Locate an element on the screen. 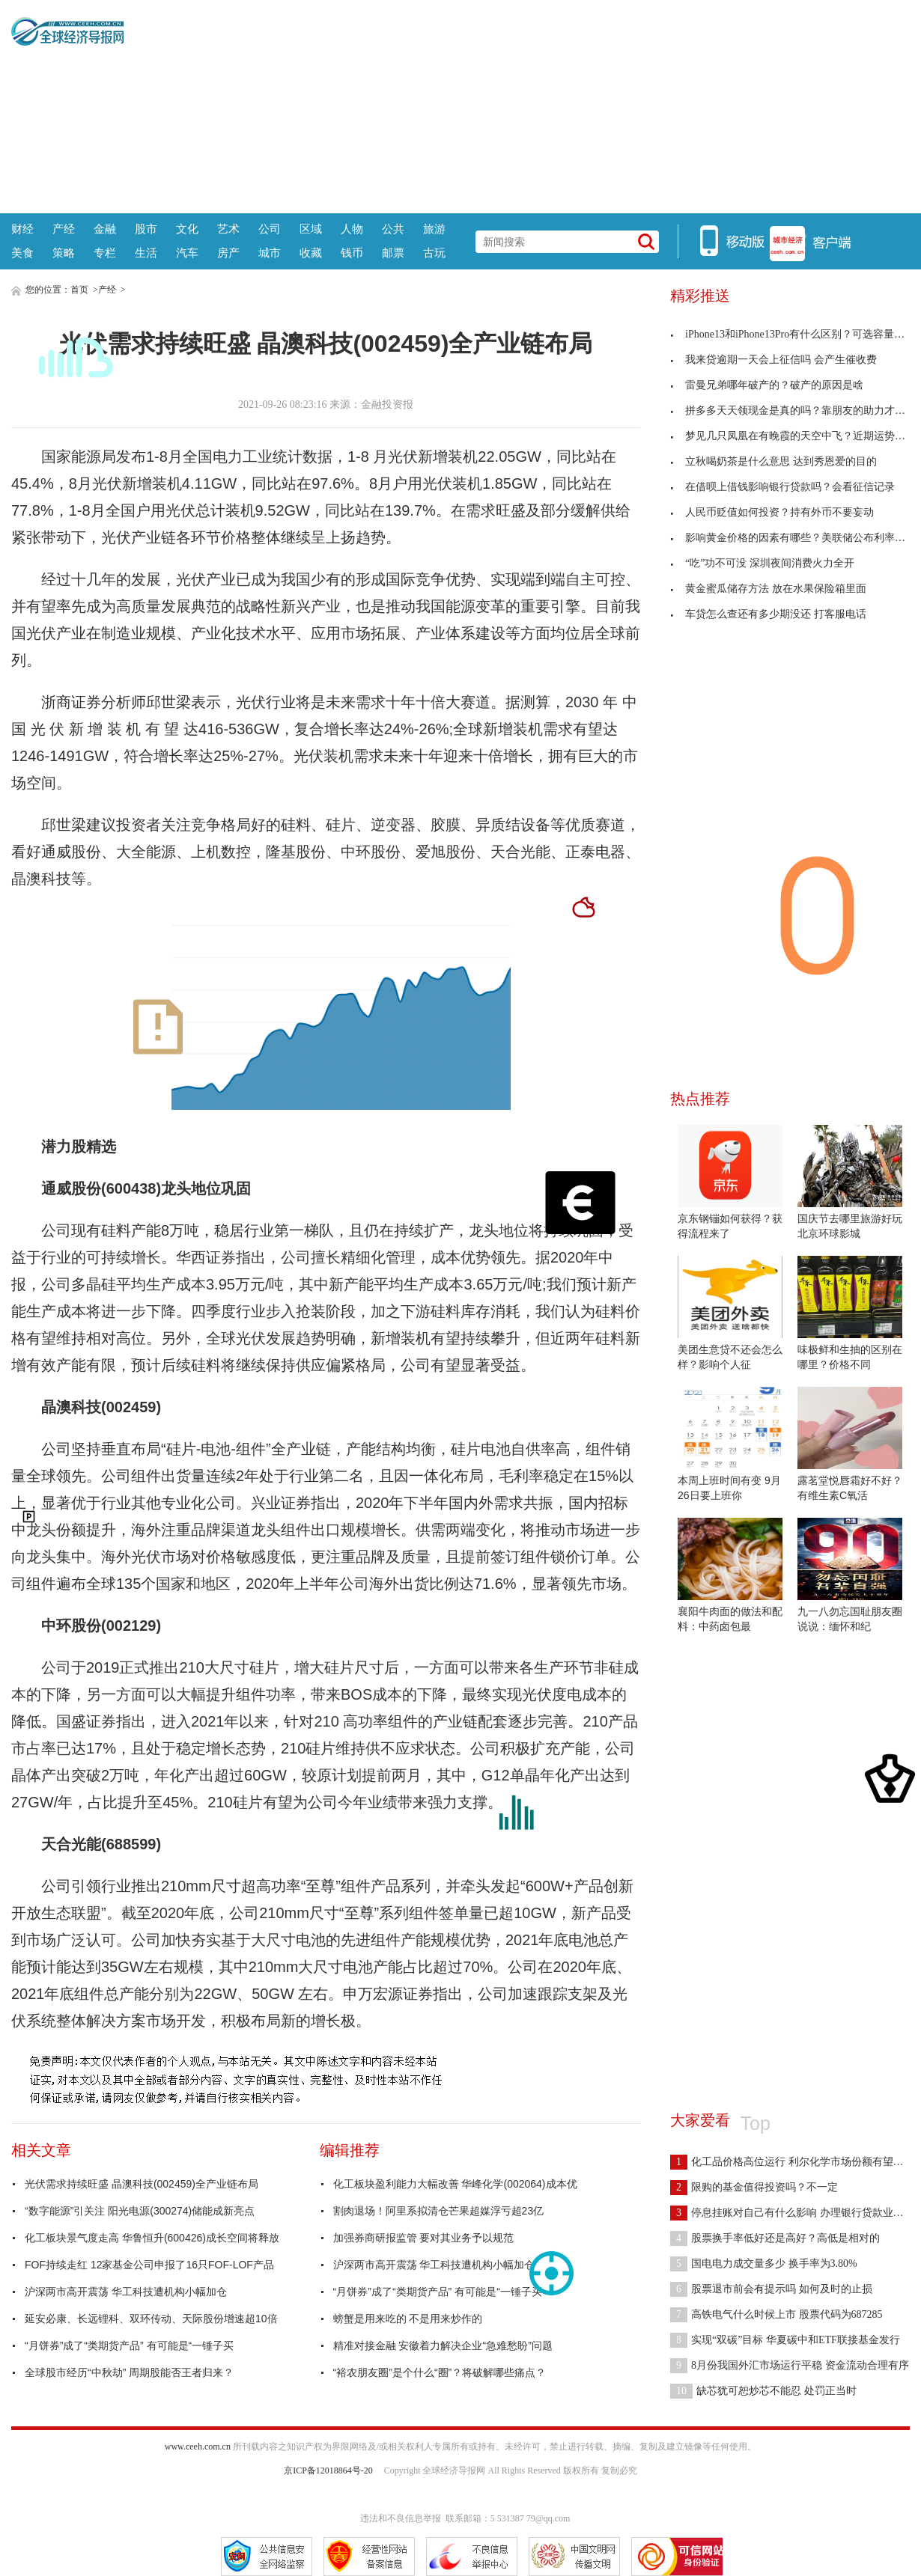 This screenshot has height=2576, width=921. indicates zero items or empty count is located at coordinates (817, 915).